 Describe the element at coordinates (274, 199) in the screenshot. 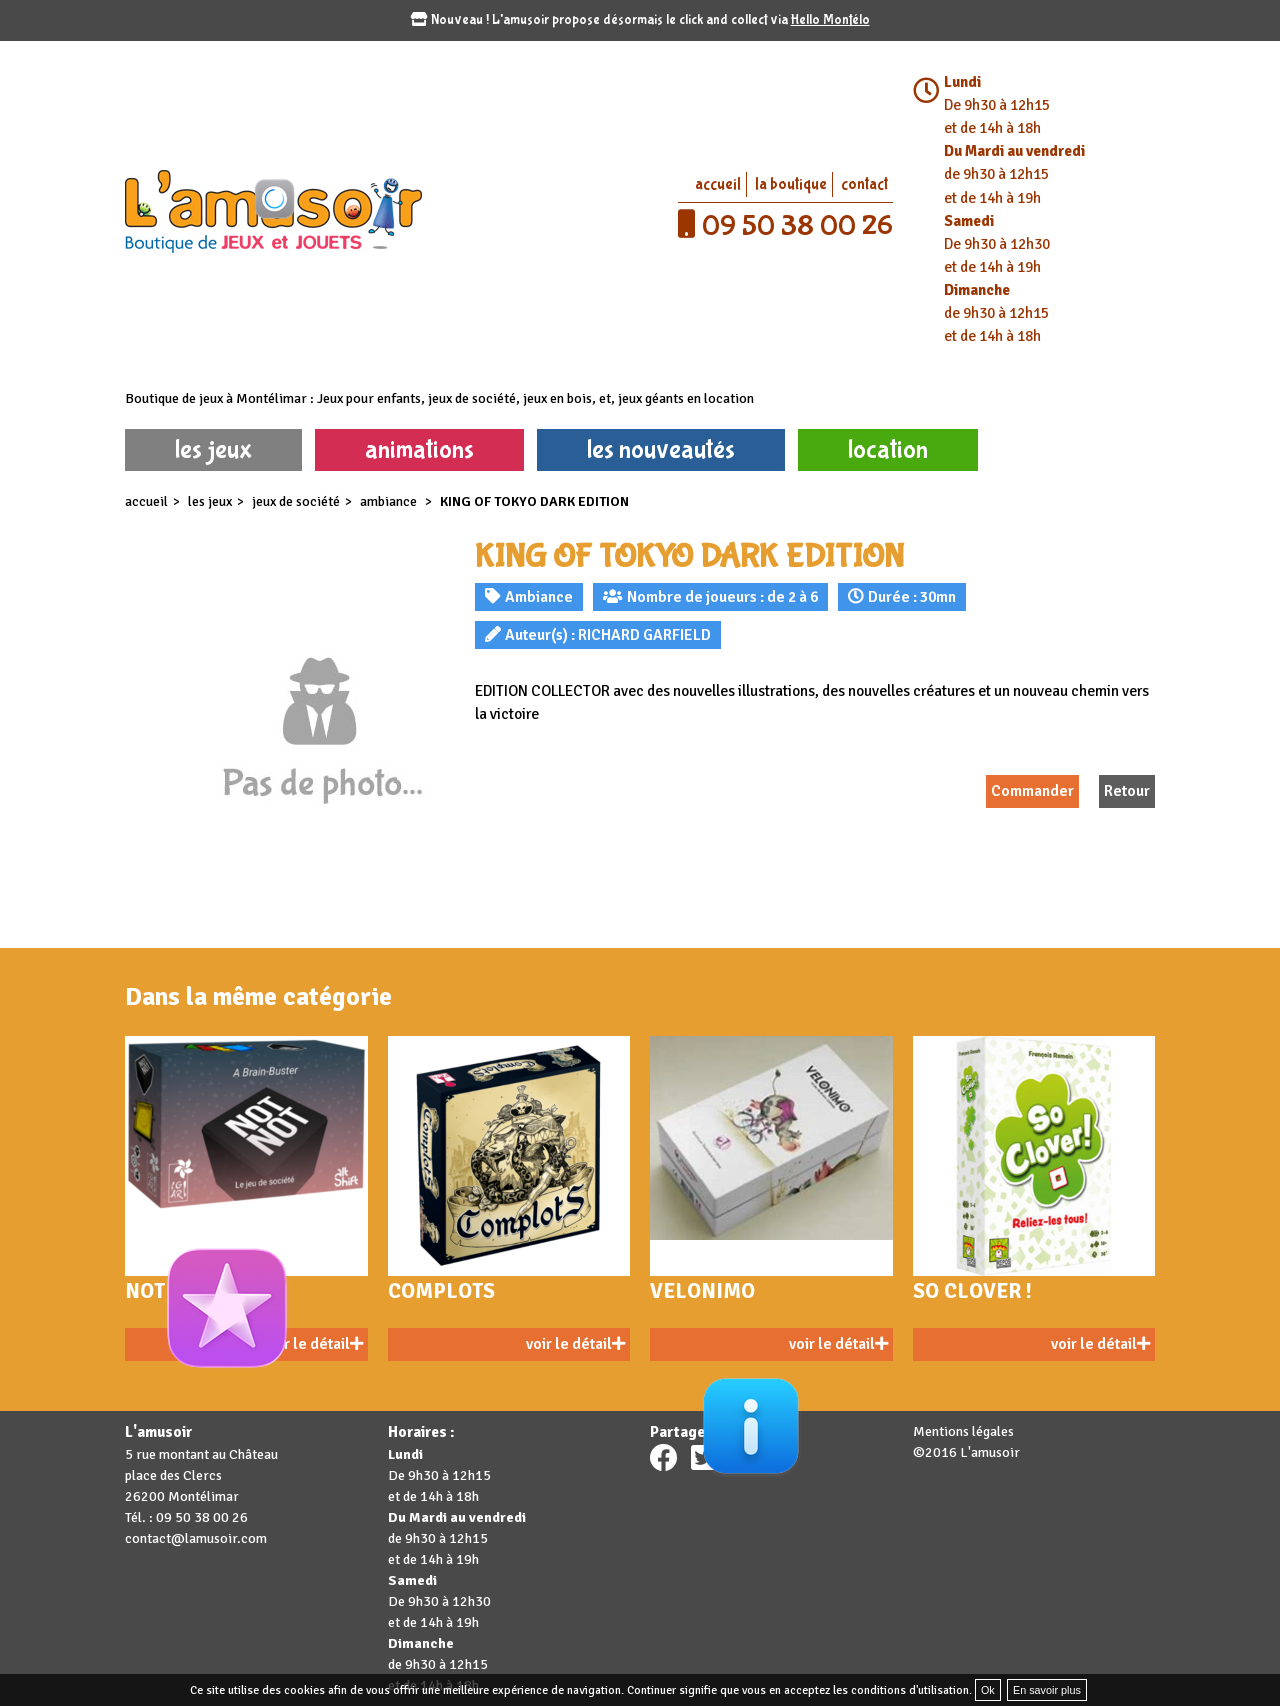

I see `configure app launch animation preferences` at that location.